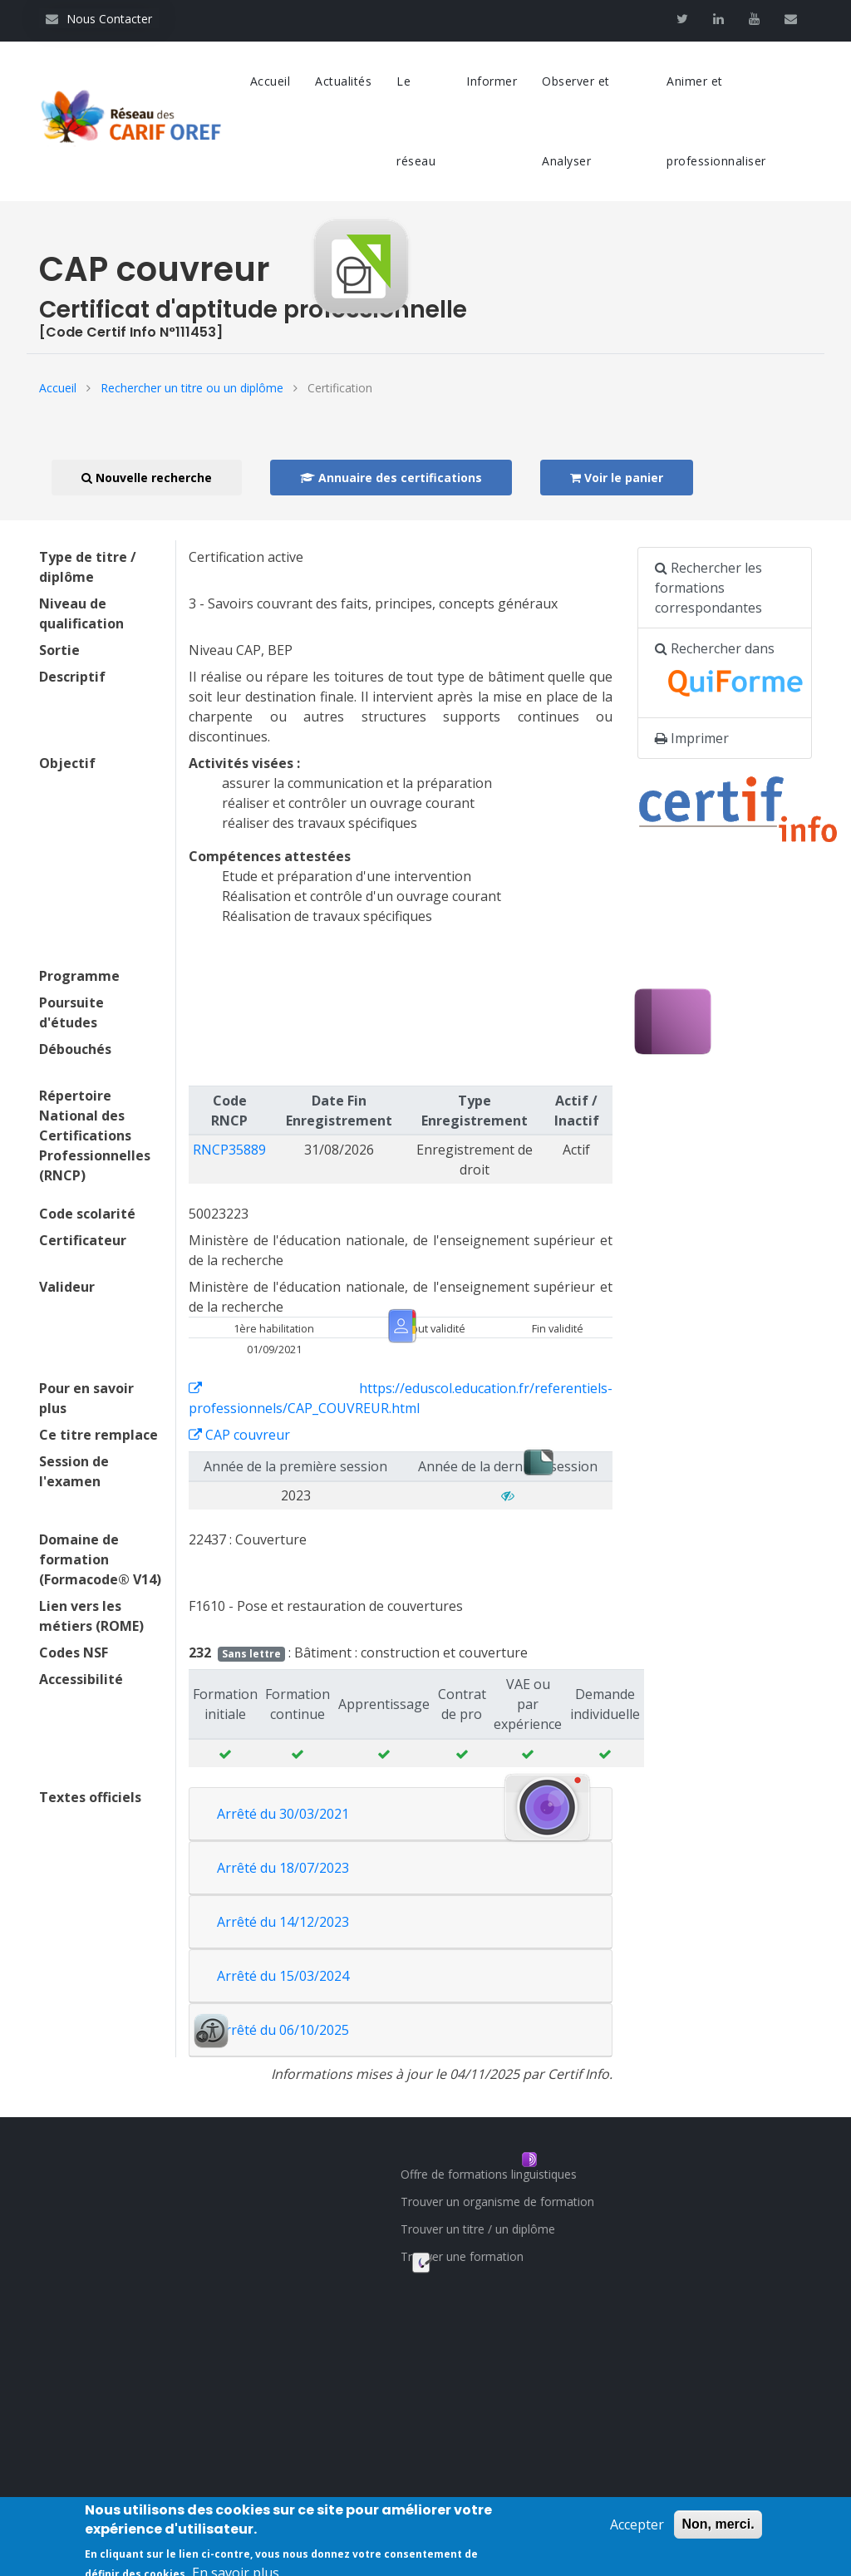 The width and height of the screenshot is (851, 2576). Describe the element at coordinates (547, 1807) in the screenshot. I see `open the camera app` at that location.